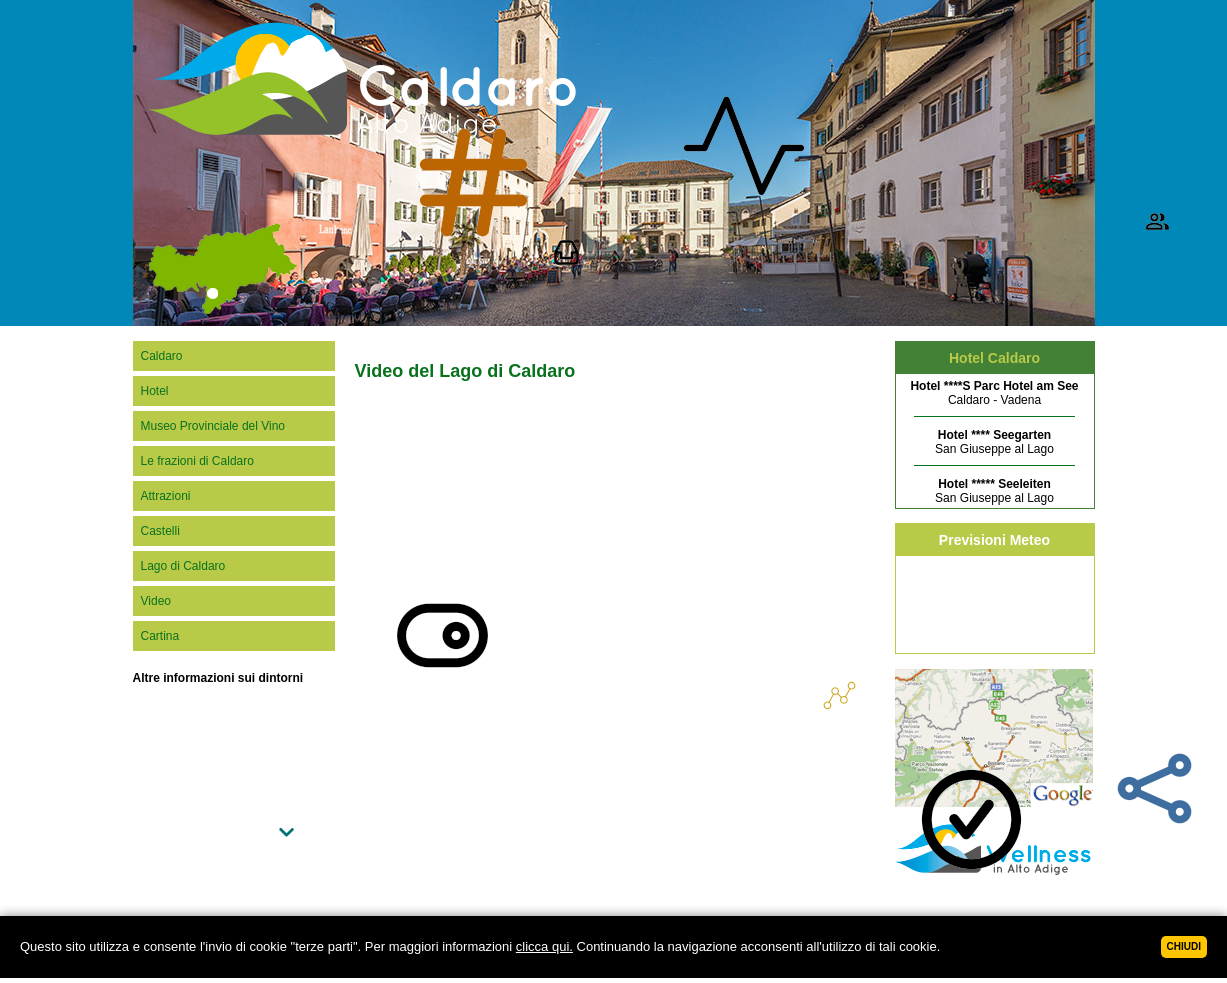  Describe the element at coordinates (566, 252) in the screenshot. I see `view your inbox` at that location.